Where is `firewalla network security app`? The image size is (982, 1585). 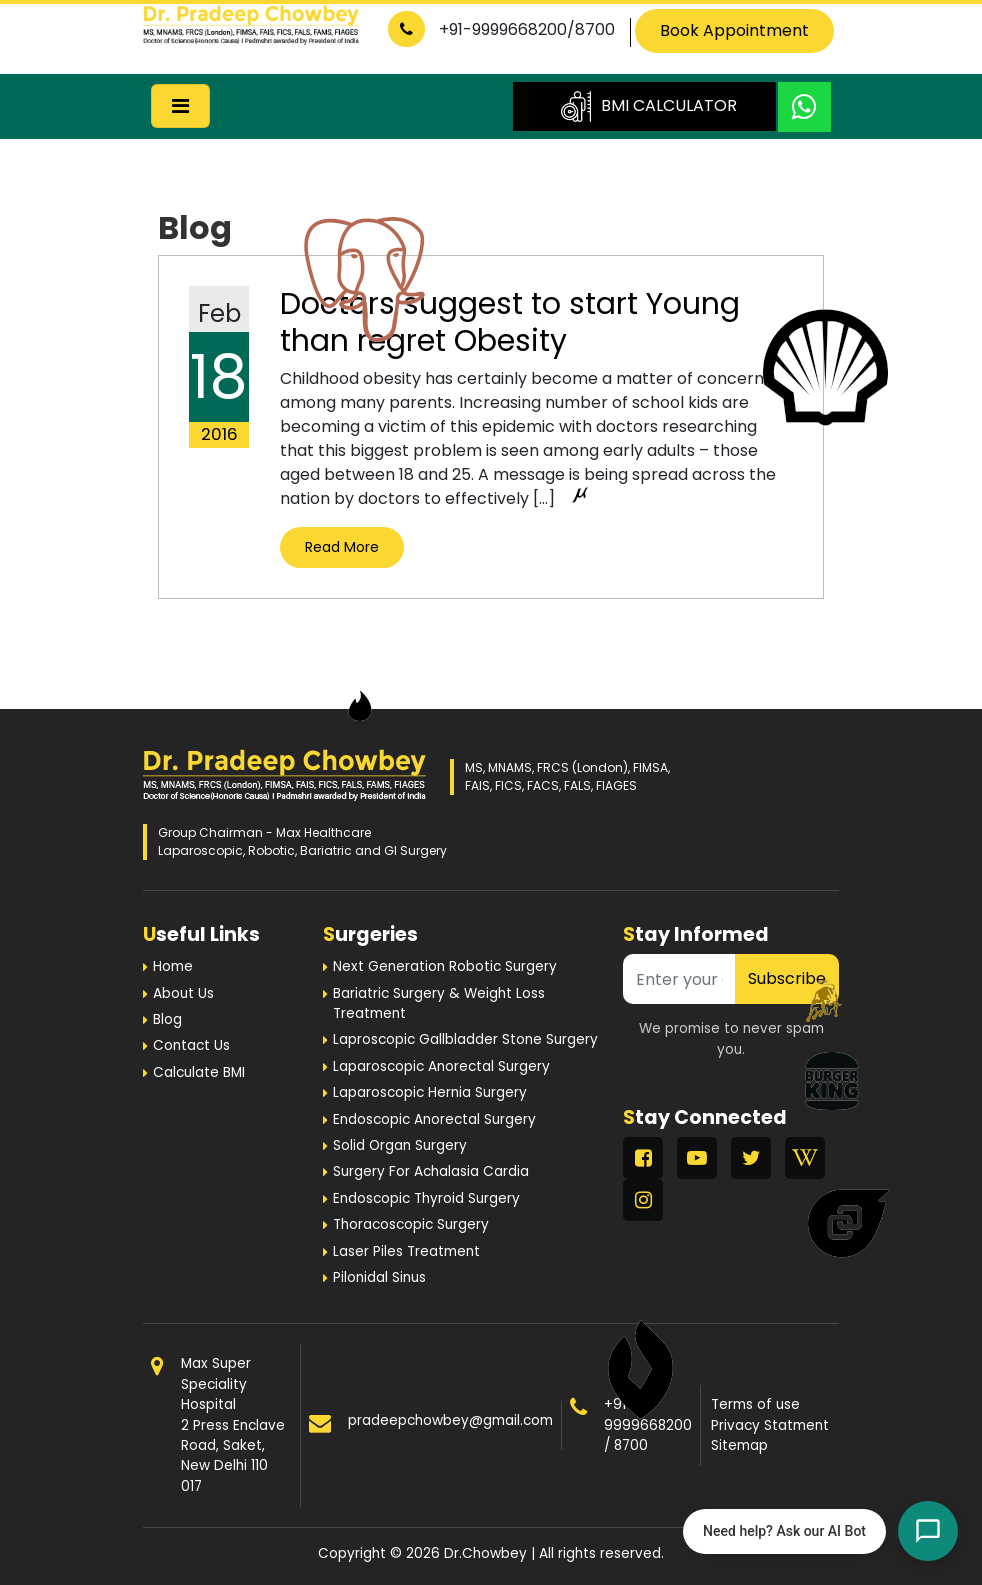
firewalla network security app is located at coordinates (640, 1369).